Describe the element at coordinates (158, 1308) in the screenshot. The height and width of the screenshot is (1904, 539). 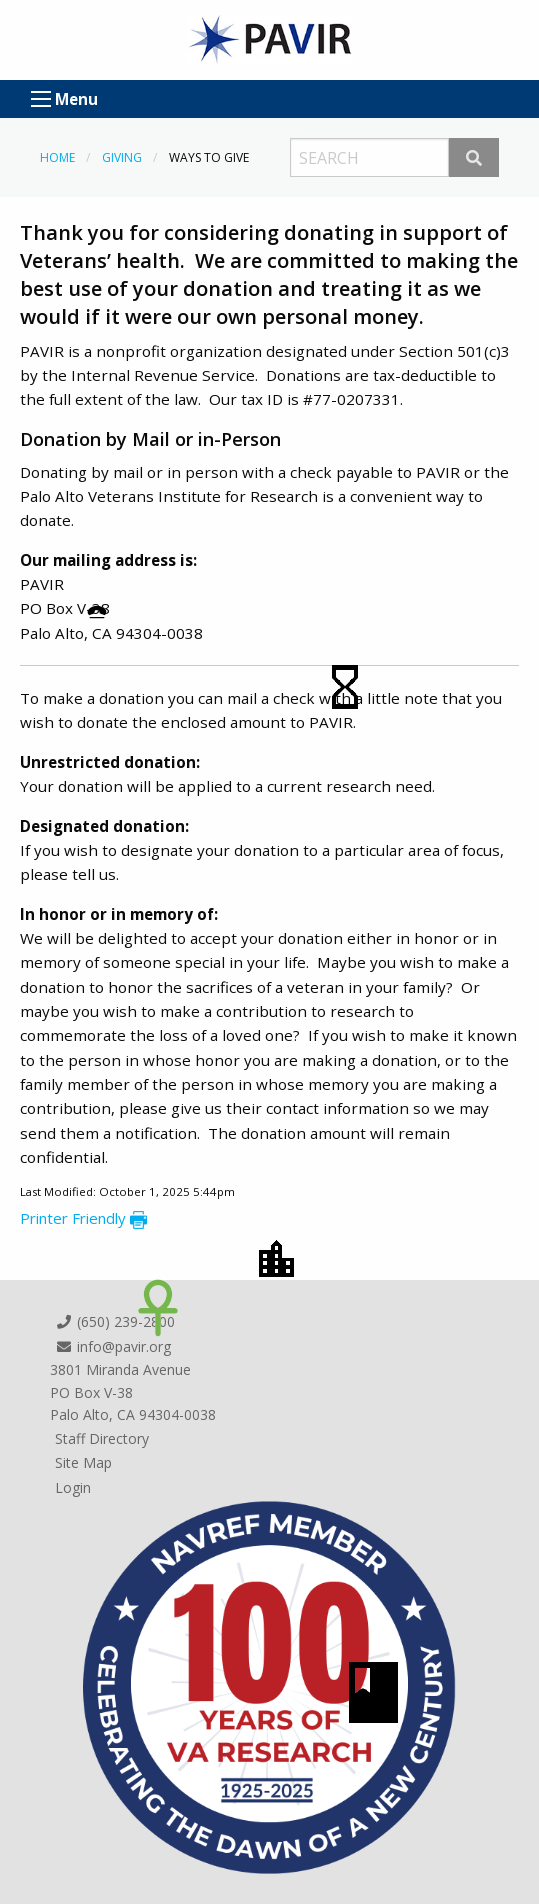
I see `symbol representing life or immortality` at that location.